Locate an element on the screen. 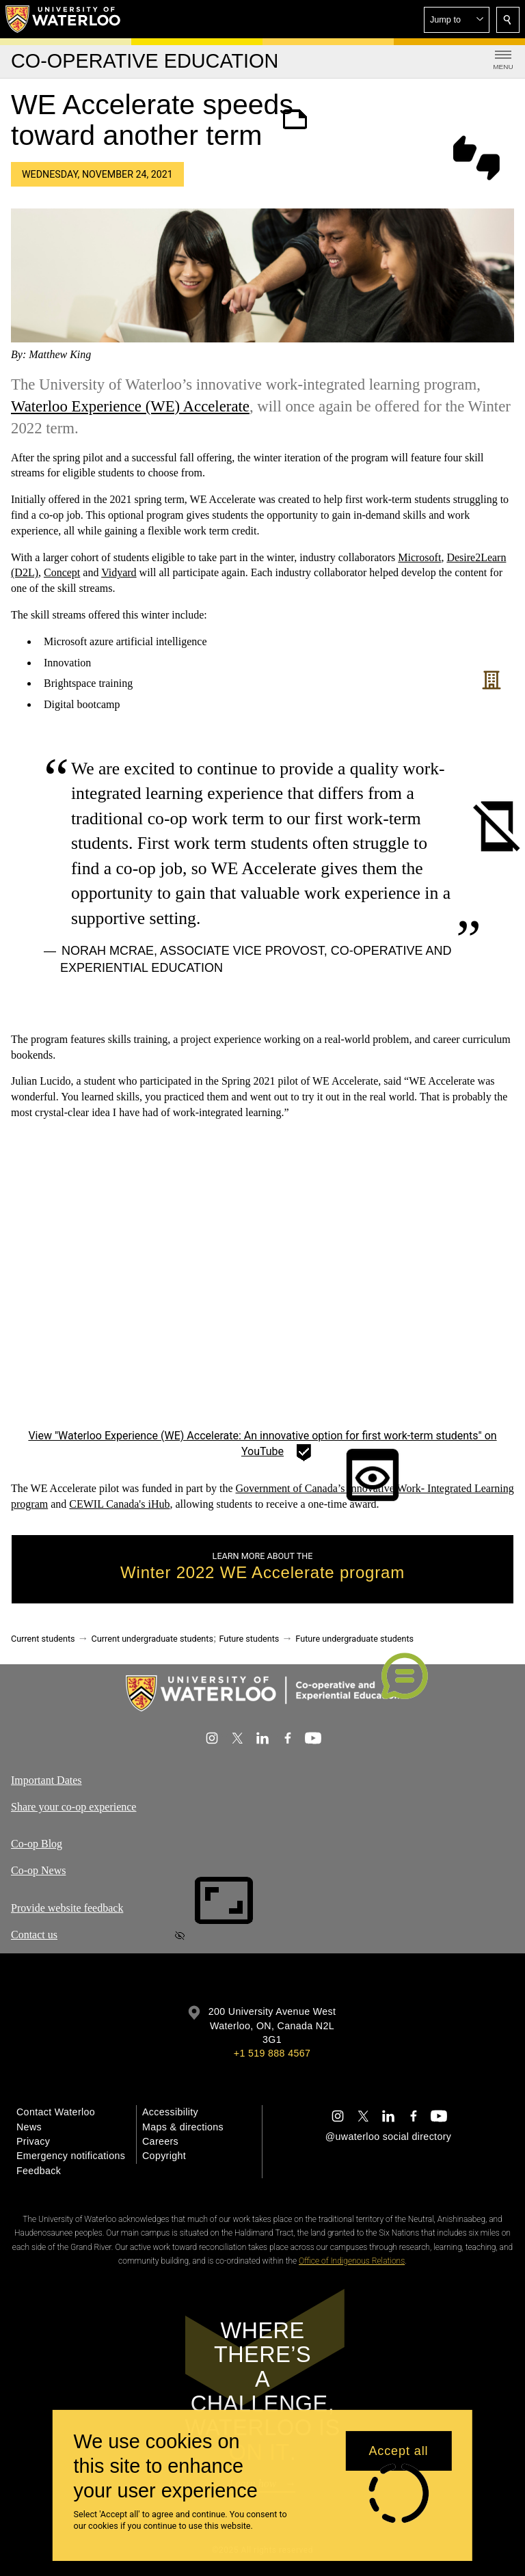 This screenshot has width=525, height=2576. mark location as visited is located at coordinates (304, 1452).